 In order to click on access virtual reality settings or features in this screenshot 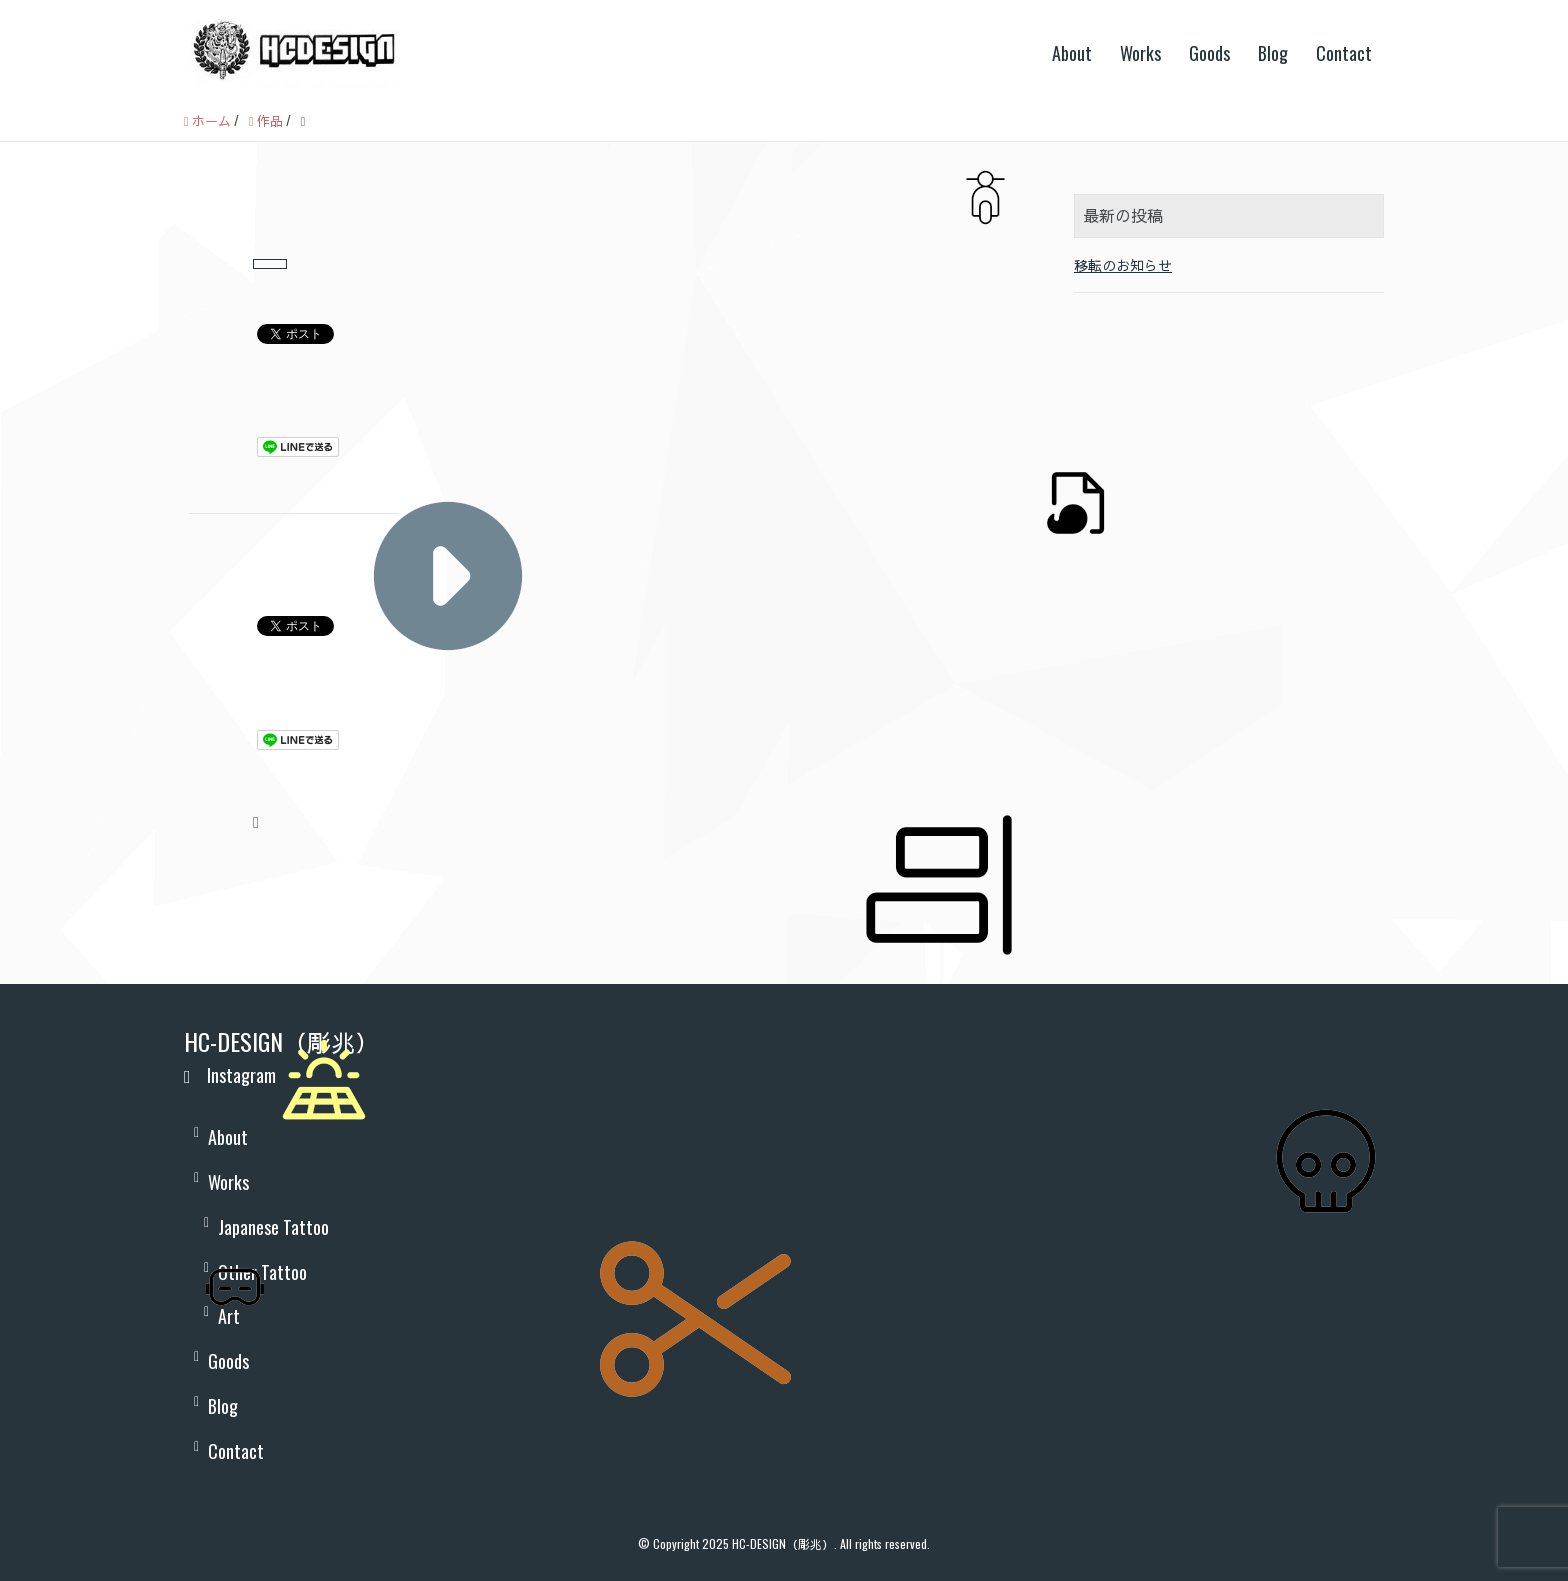, I will do `click(235, 1287)`.